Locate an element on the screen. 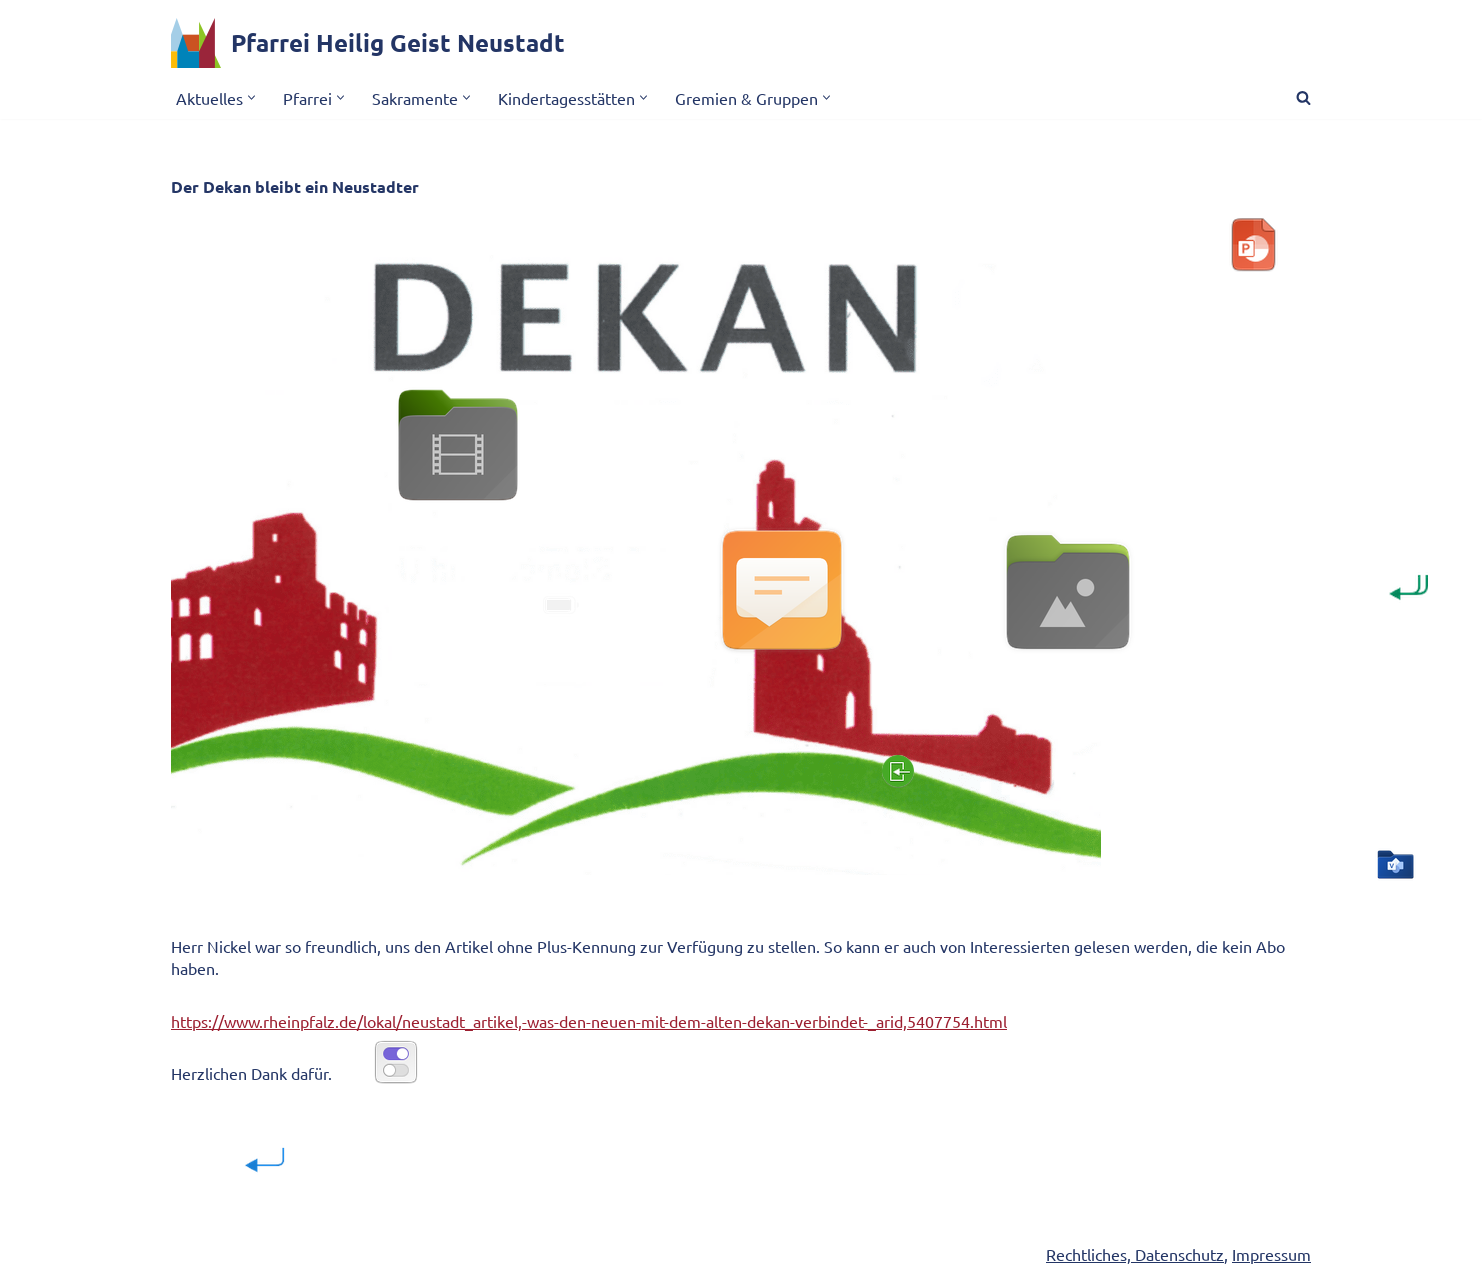  indicates battery is at 90% charge is located at coordinates (561, 605).